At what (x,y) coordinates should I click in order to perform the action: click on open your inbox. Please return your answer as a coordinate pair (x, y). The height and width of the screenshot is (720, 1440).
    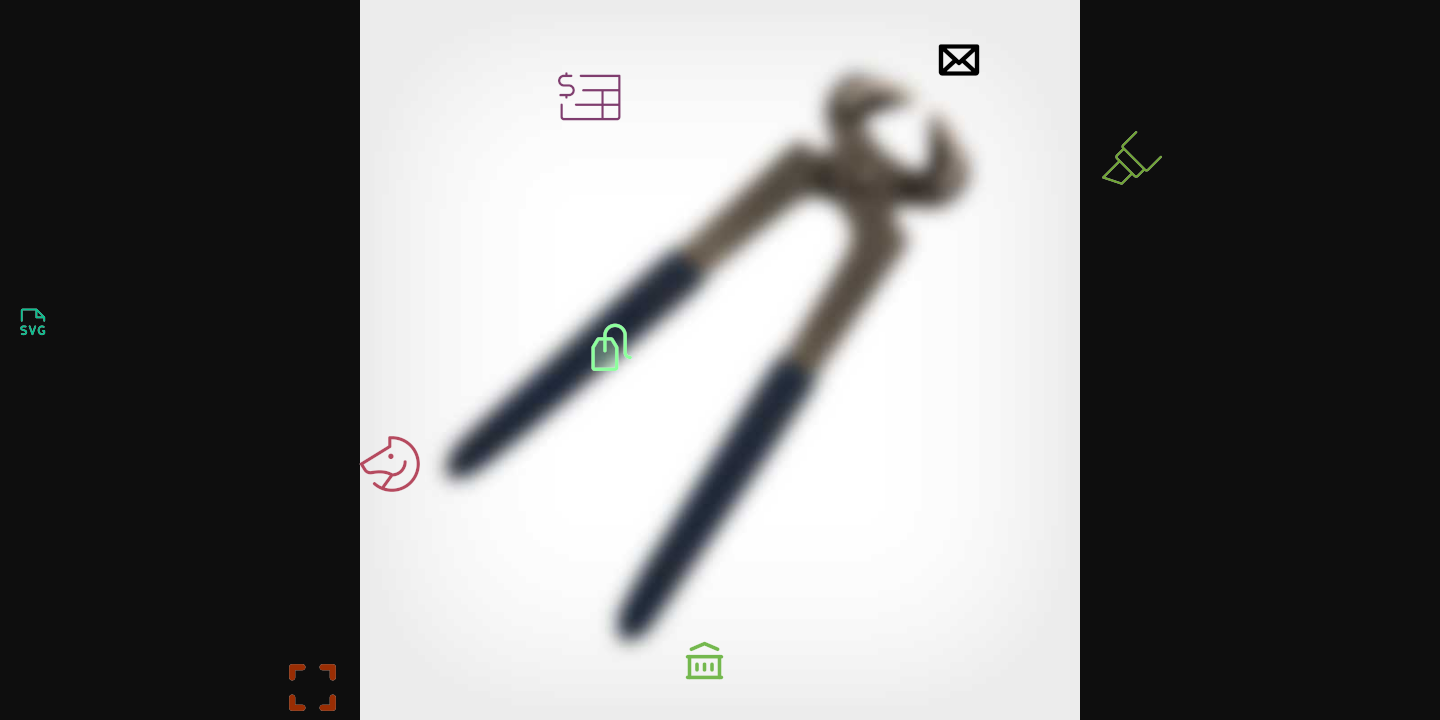
    Looking at the image, I should click on (959, 60).